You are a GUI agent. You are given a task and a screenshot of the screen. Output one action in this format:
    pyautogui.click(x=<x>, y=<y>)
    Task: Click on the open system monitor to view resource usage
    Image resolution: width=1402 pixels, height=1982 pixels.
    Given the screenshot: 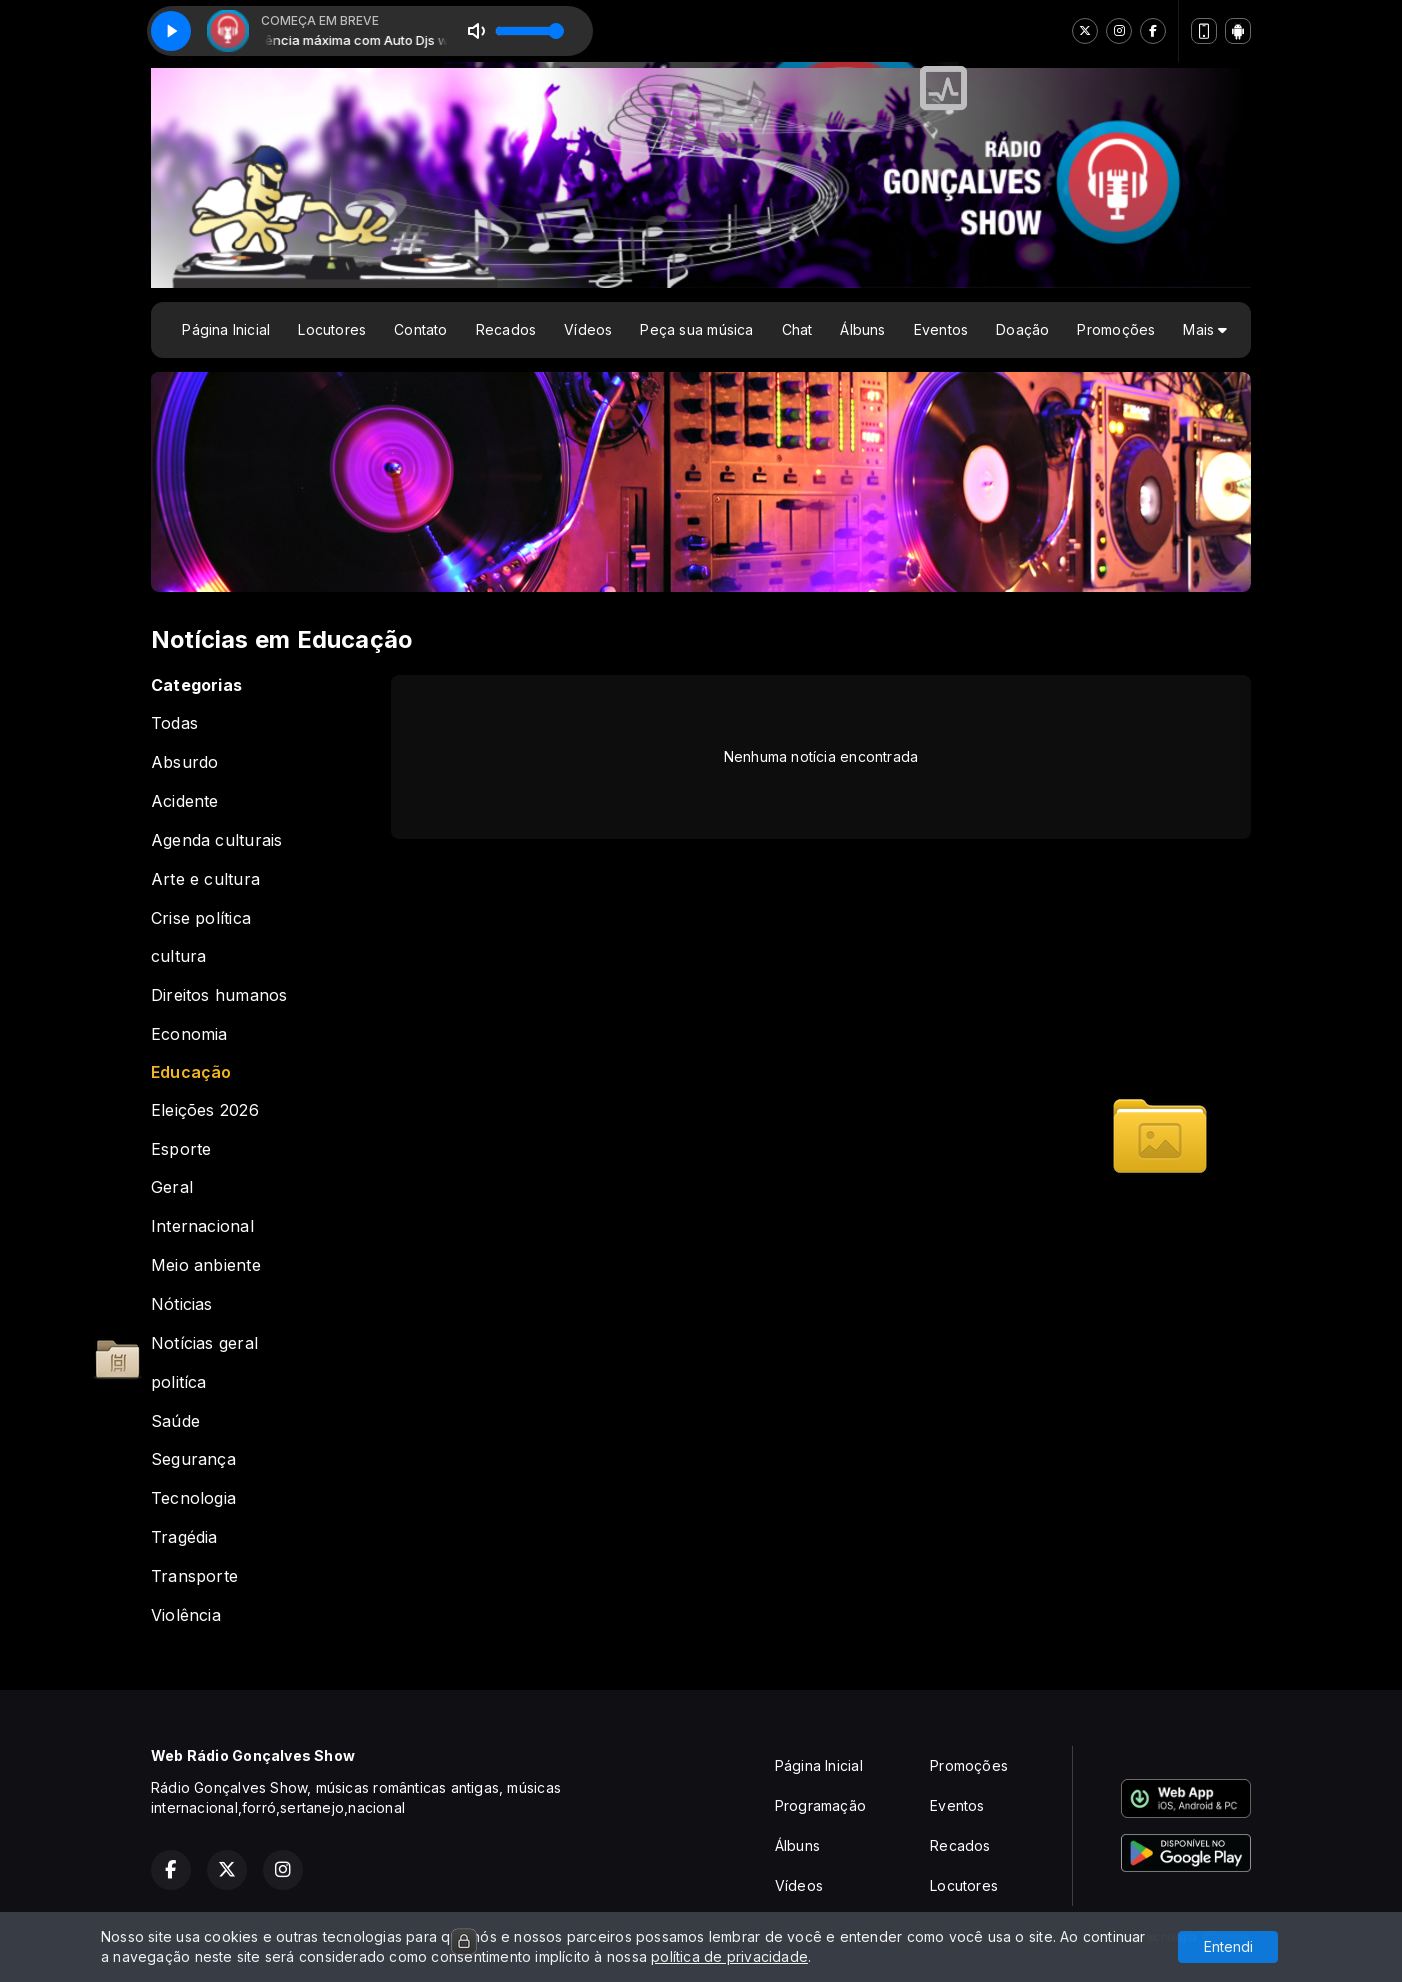 What is the action you would take?
    pyautogui.click(x=943, y=89)
    